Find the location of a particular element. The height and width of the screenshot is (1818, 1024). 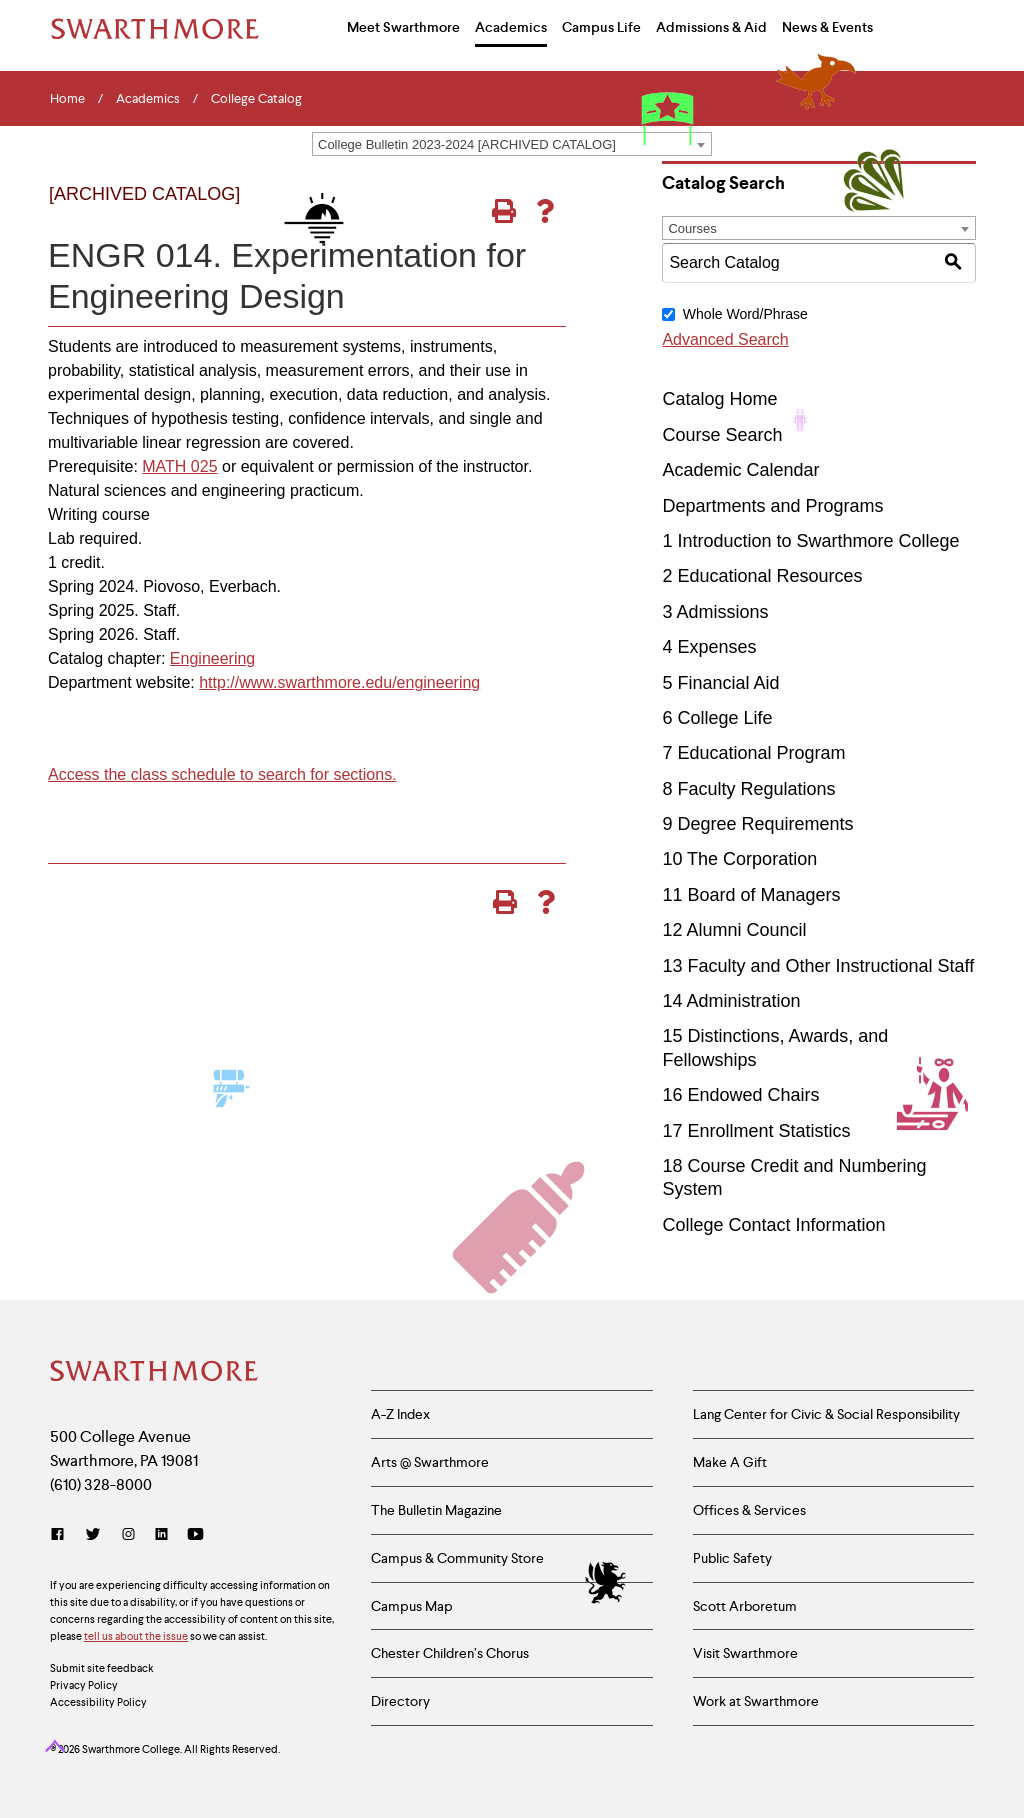

sparrow character or bird companion in a game is located at coordinates (815, 80).